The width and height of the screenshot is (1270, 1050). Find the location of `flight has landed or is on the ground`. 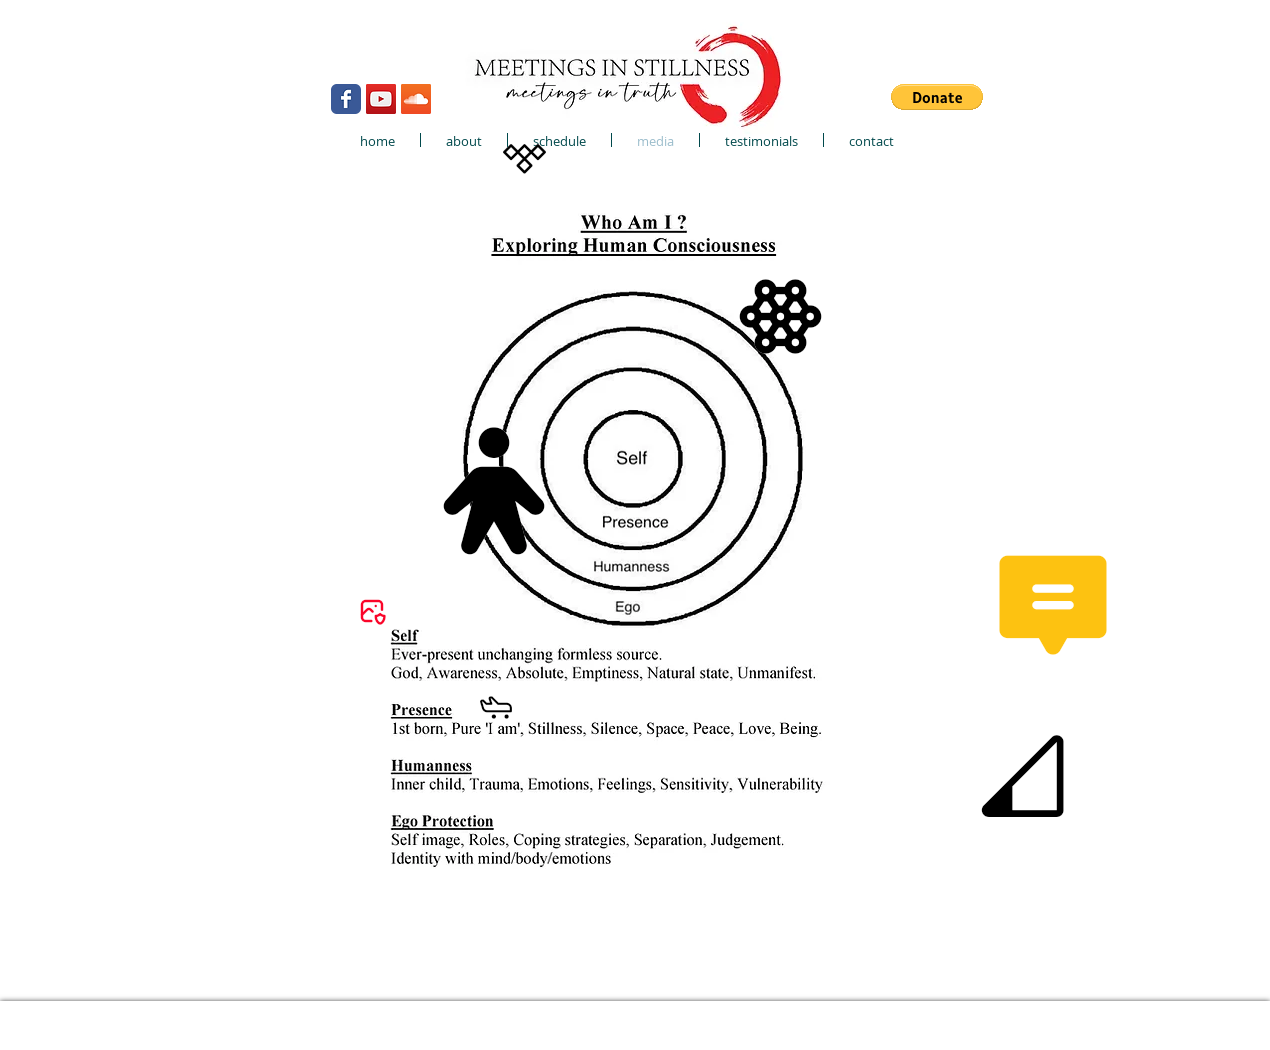

flight has landed or is on the ground is located at coordinates (496, 707).